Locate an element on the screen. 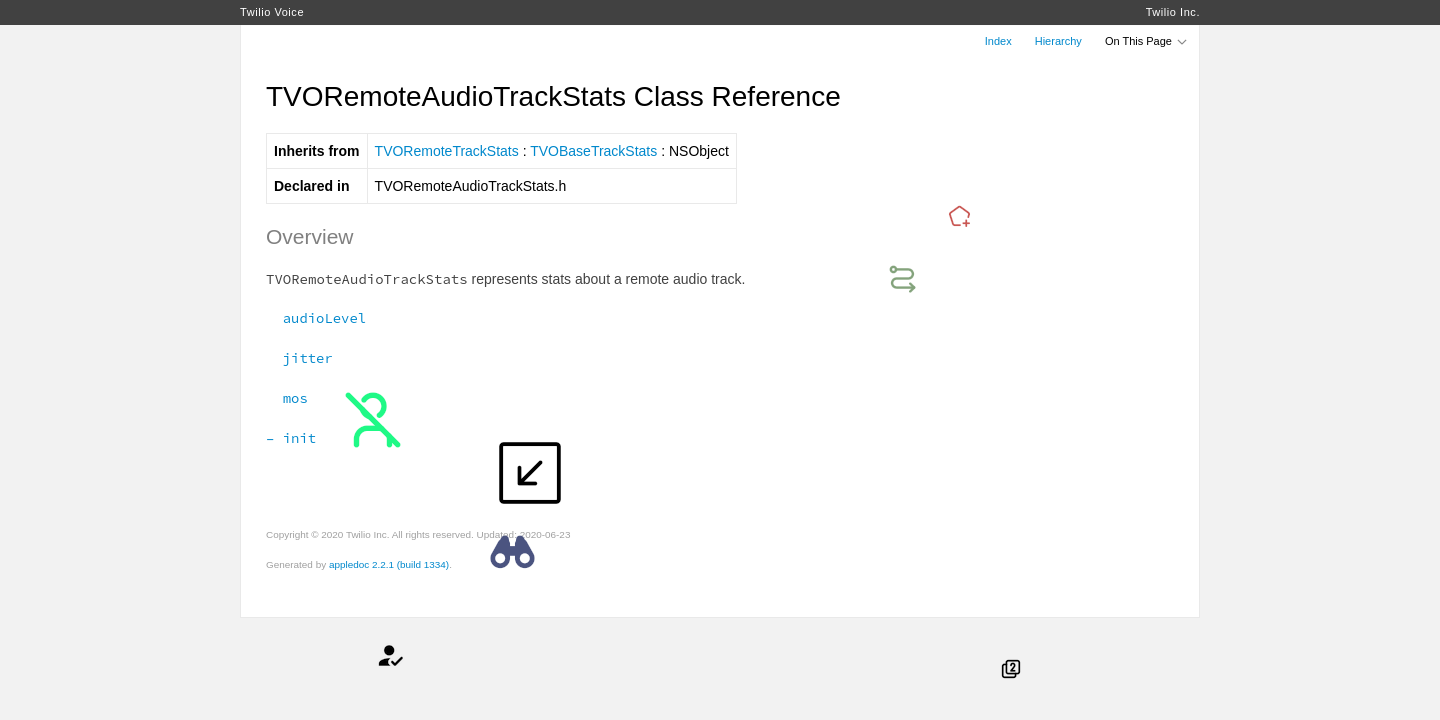 The height and width of the screenshot is (720, 1440). move content to bottom-left corner is located at coordinates (530, 473).